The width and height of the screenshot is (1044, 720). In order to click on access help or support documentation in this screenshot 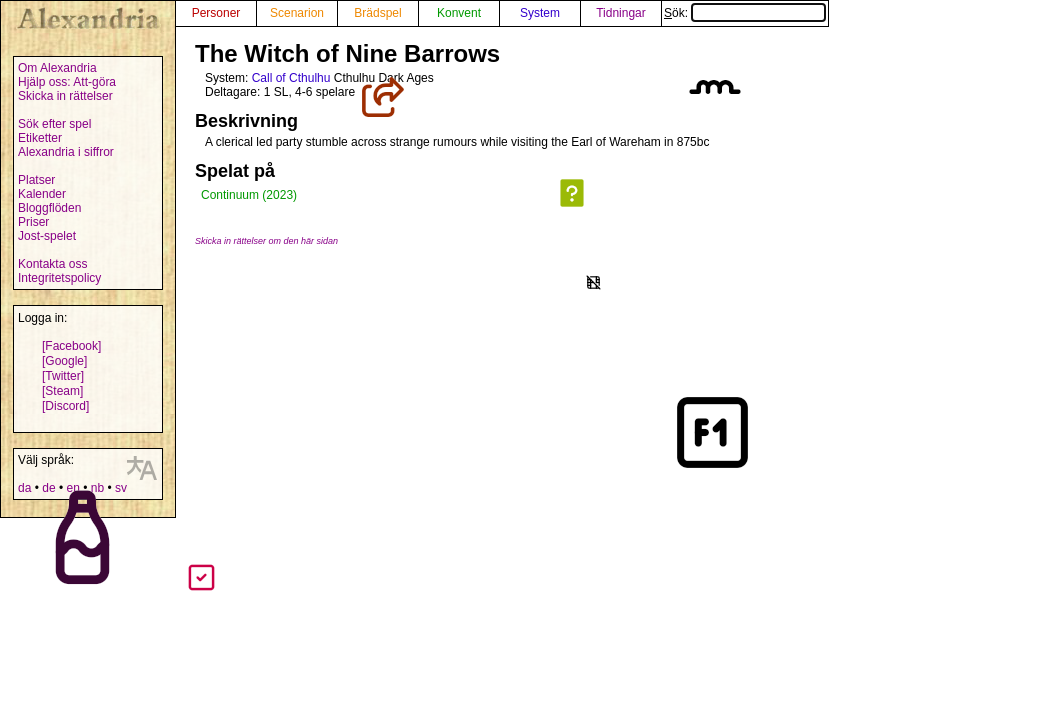, I will do `click(712, 432)`.